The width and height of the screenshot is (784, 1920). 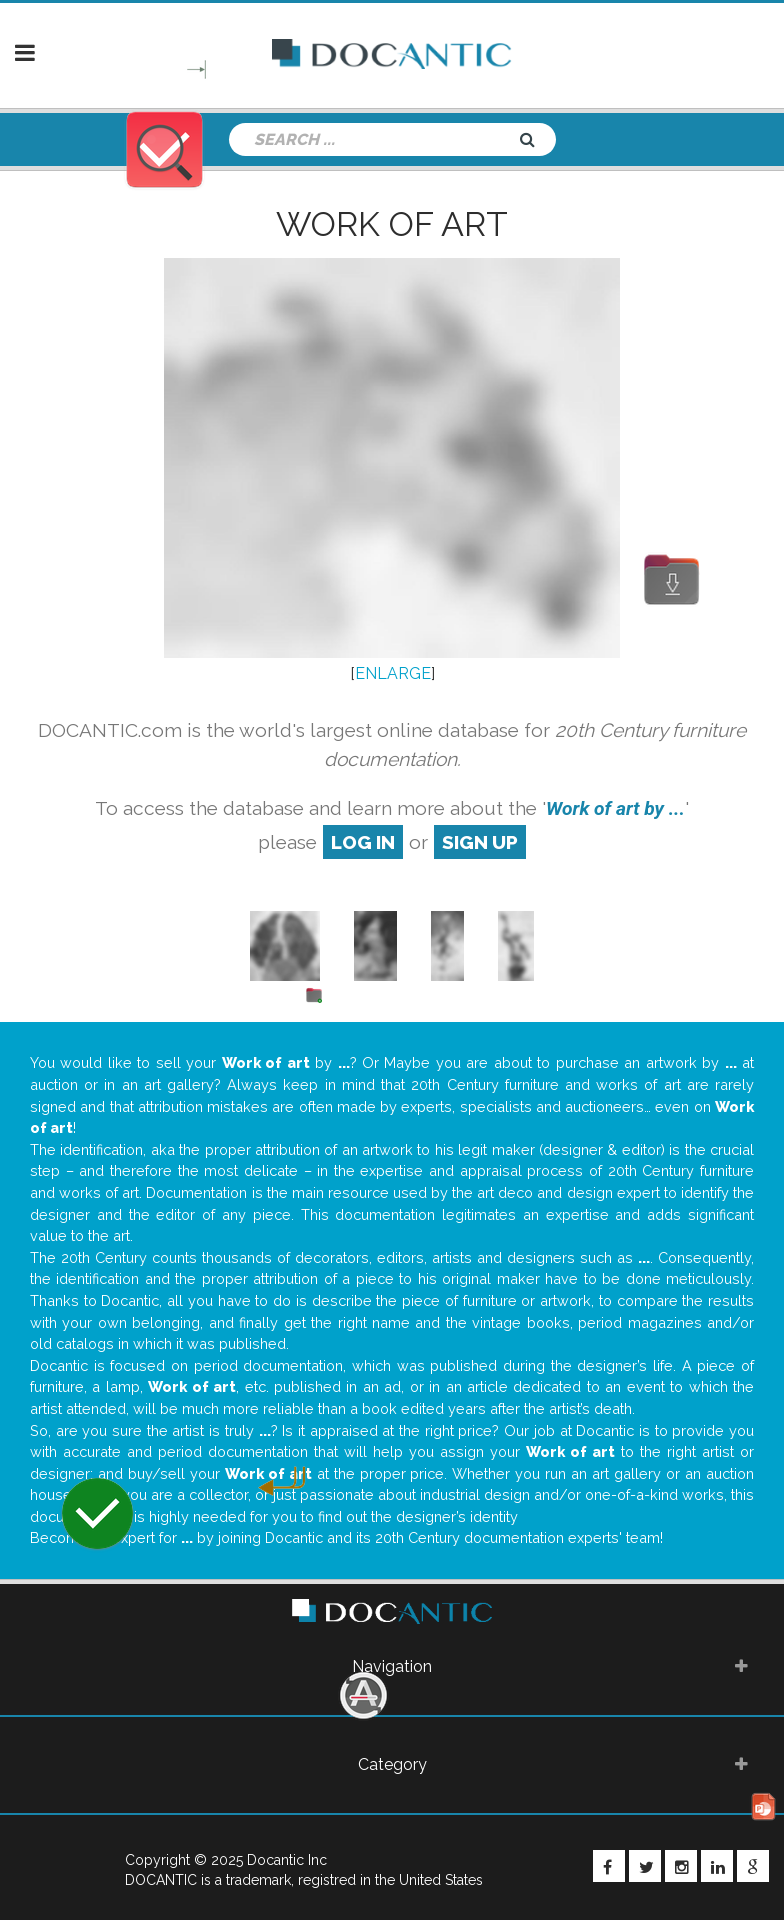 I want to click on open dconf editor to modify system configuration settings, so click(x=164, y=149).